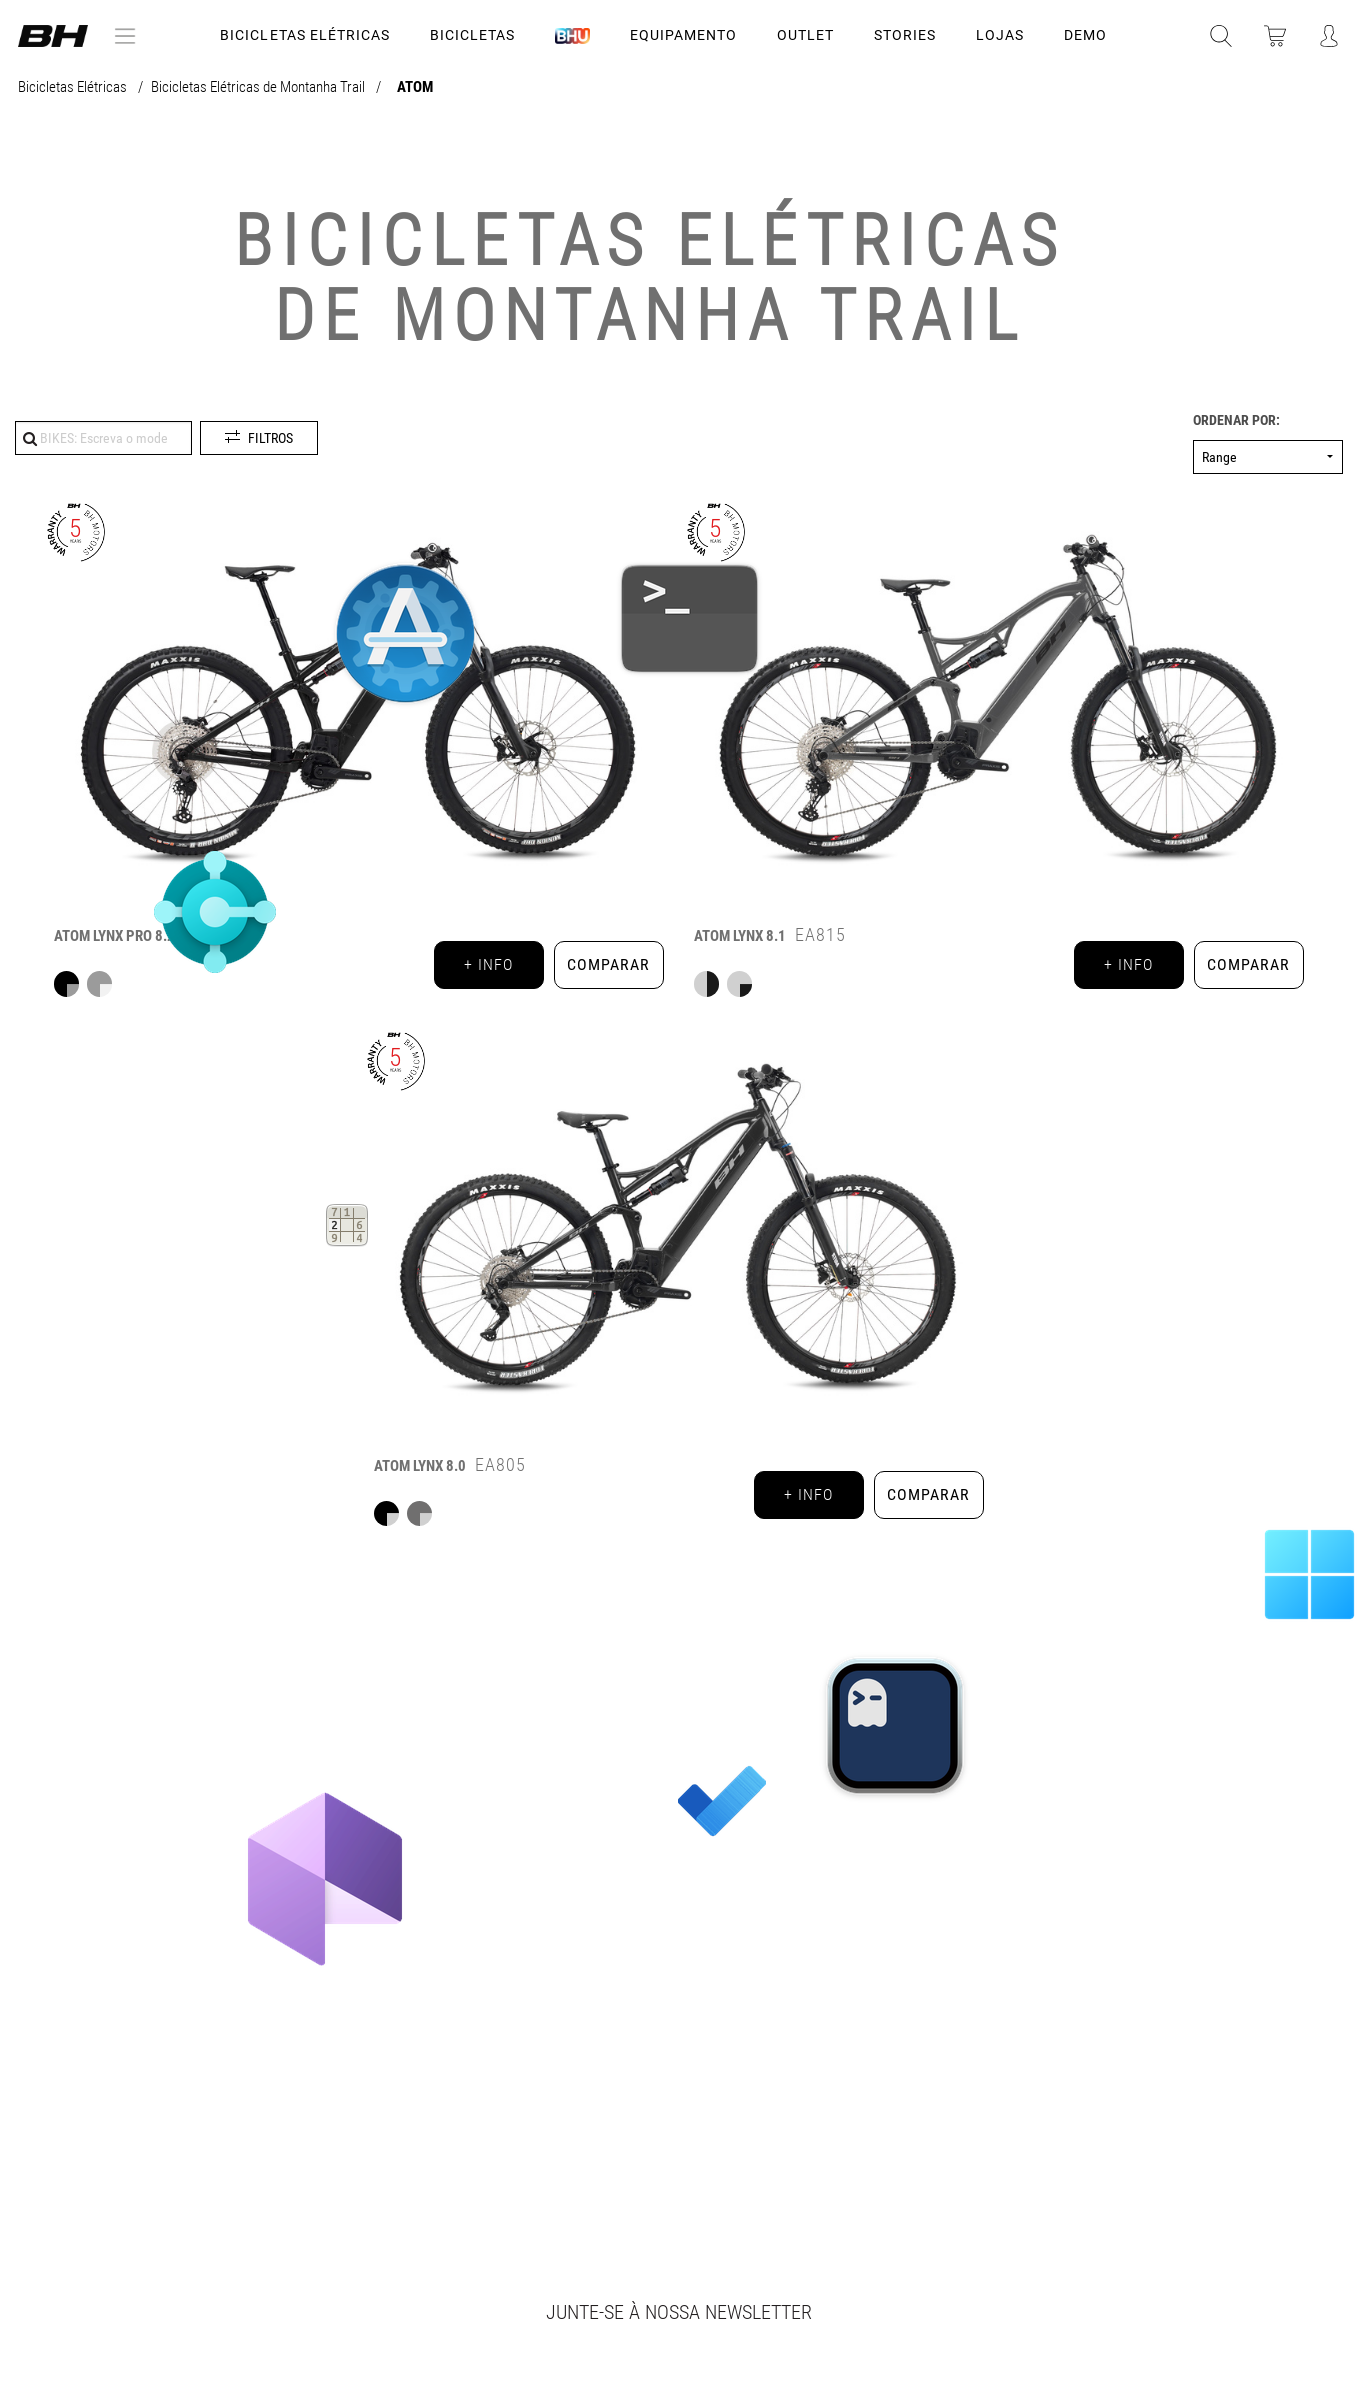  Describe the element at coordinates (689, 618) in the screenshot. I see `open the terminal application` at that location.